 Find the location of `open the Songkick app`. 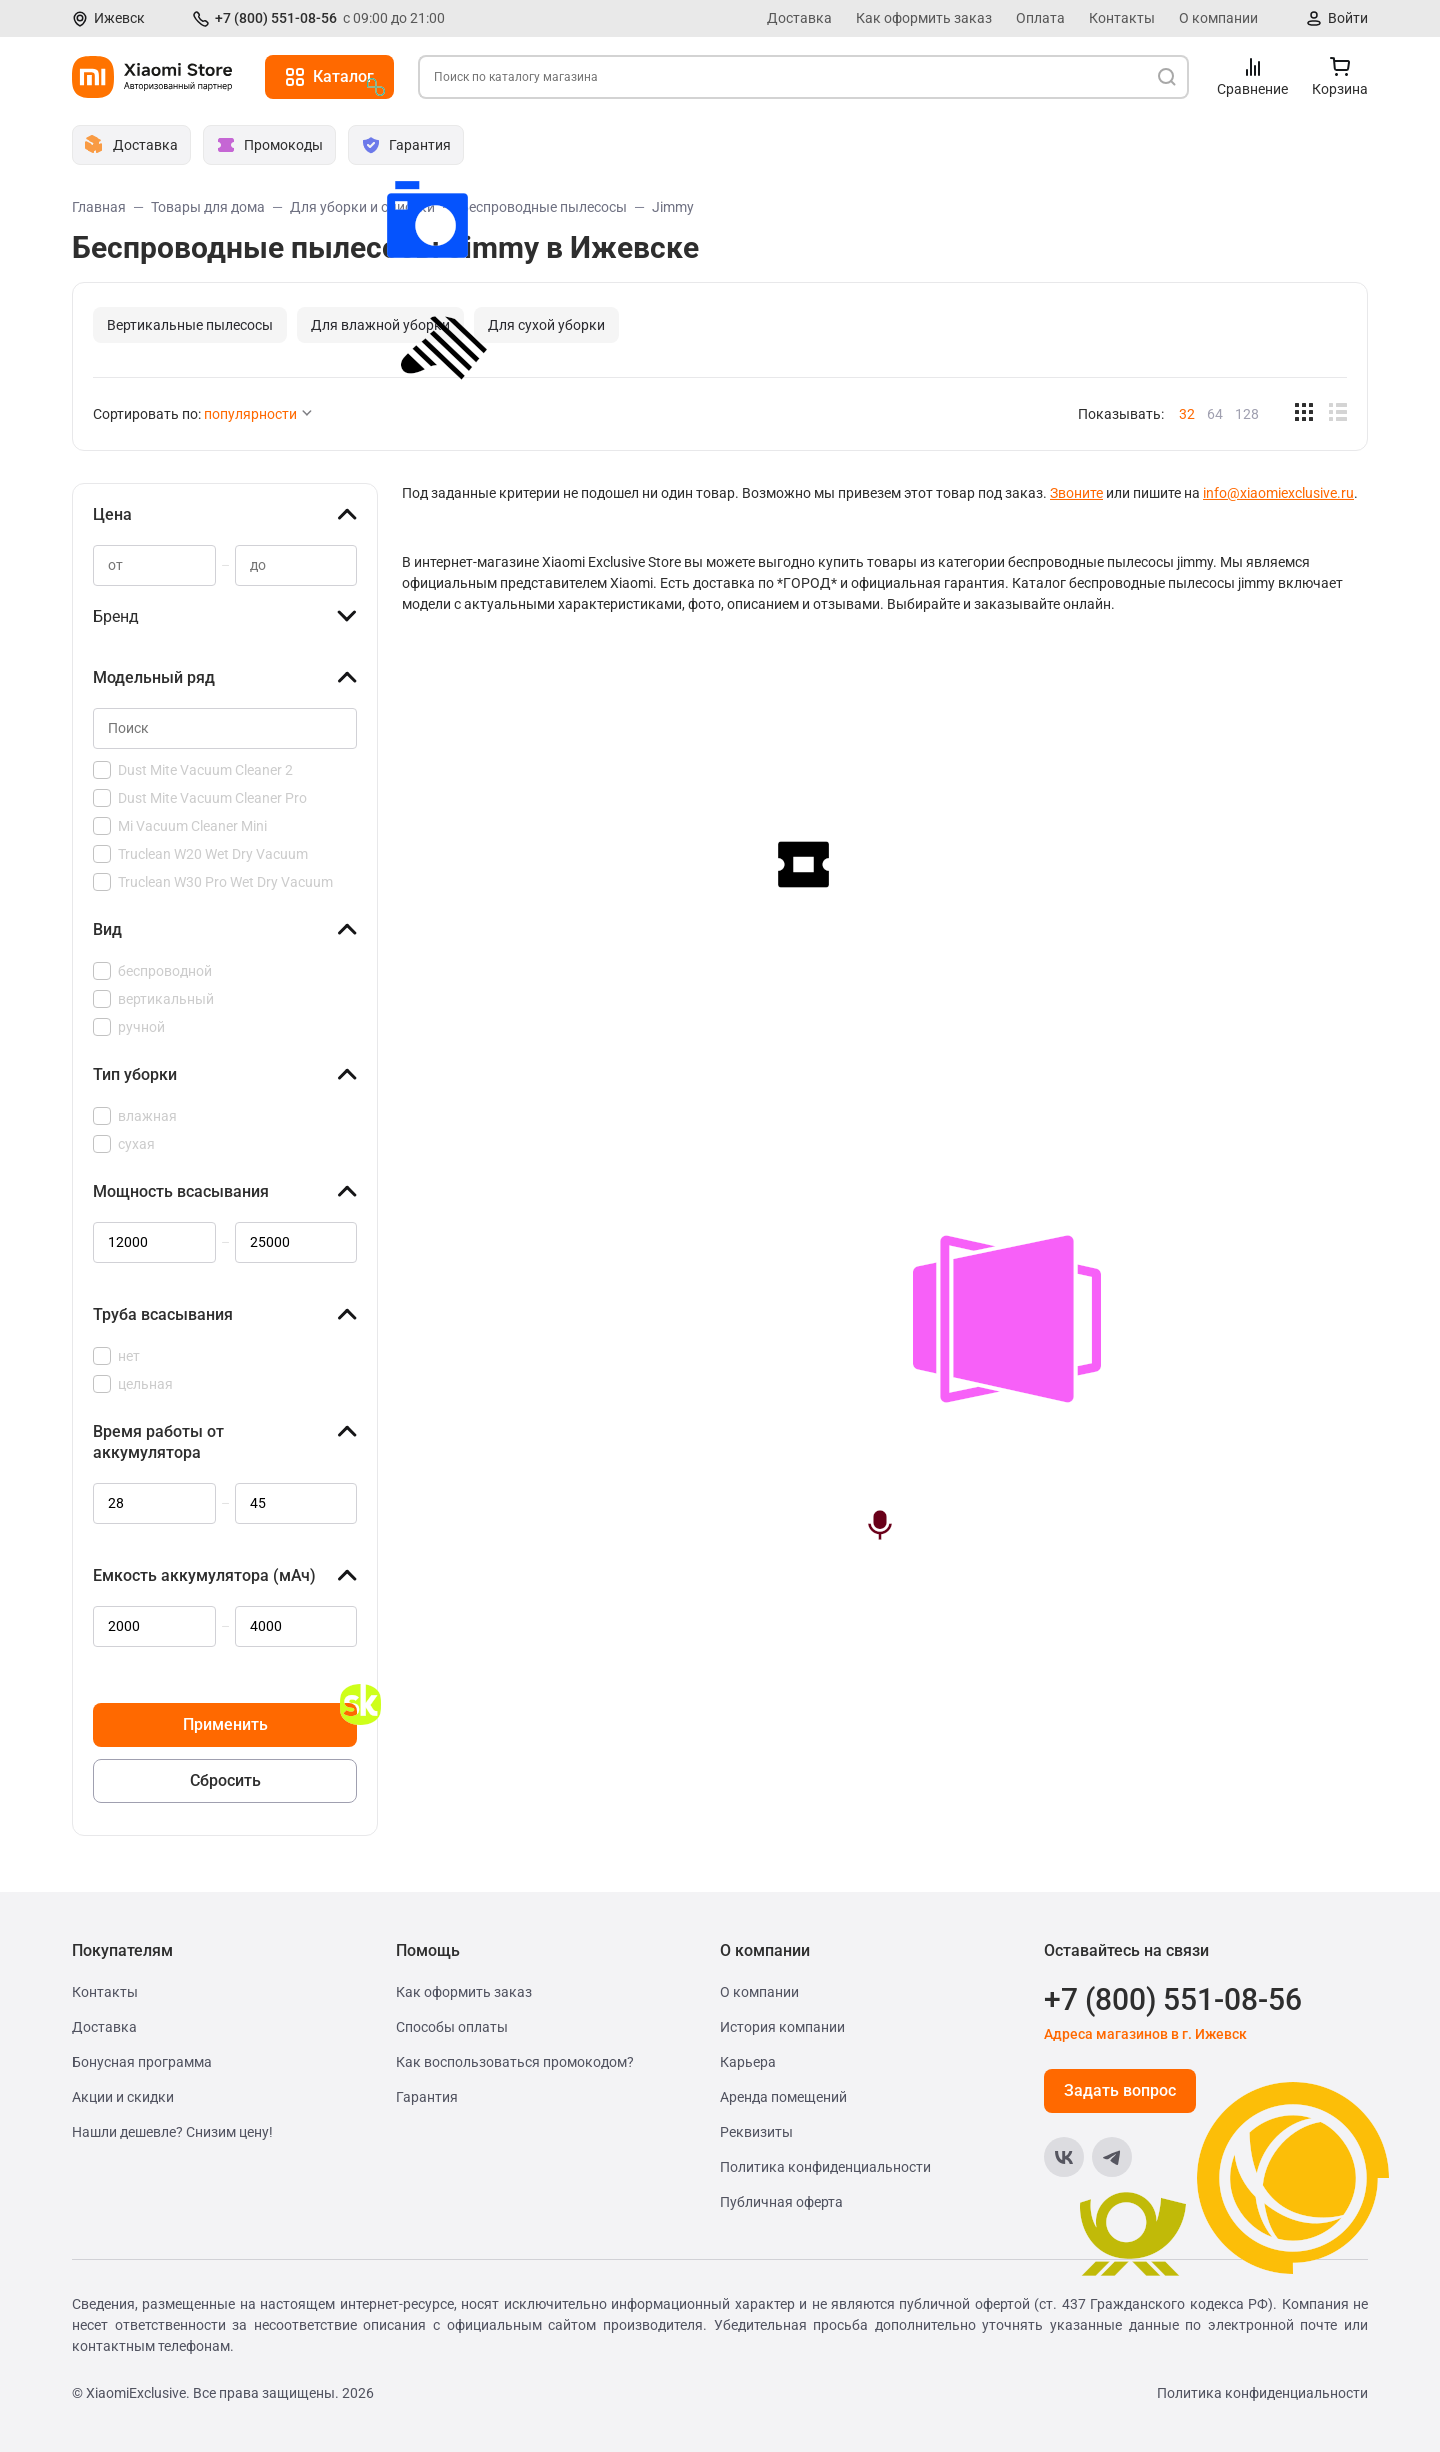

open the Songkick app is located at coordinates (360, 1704).